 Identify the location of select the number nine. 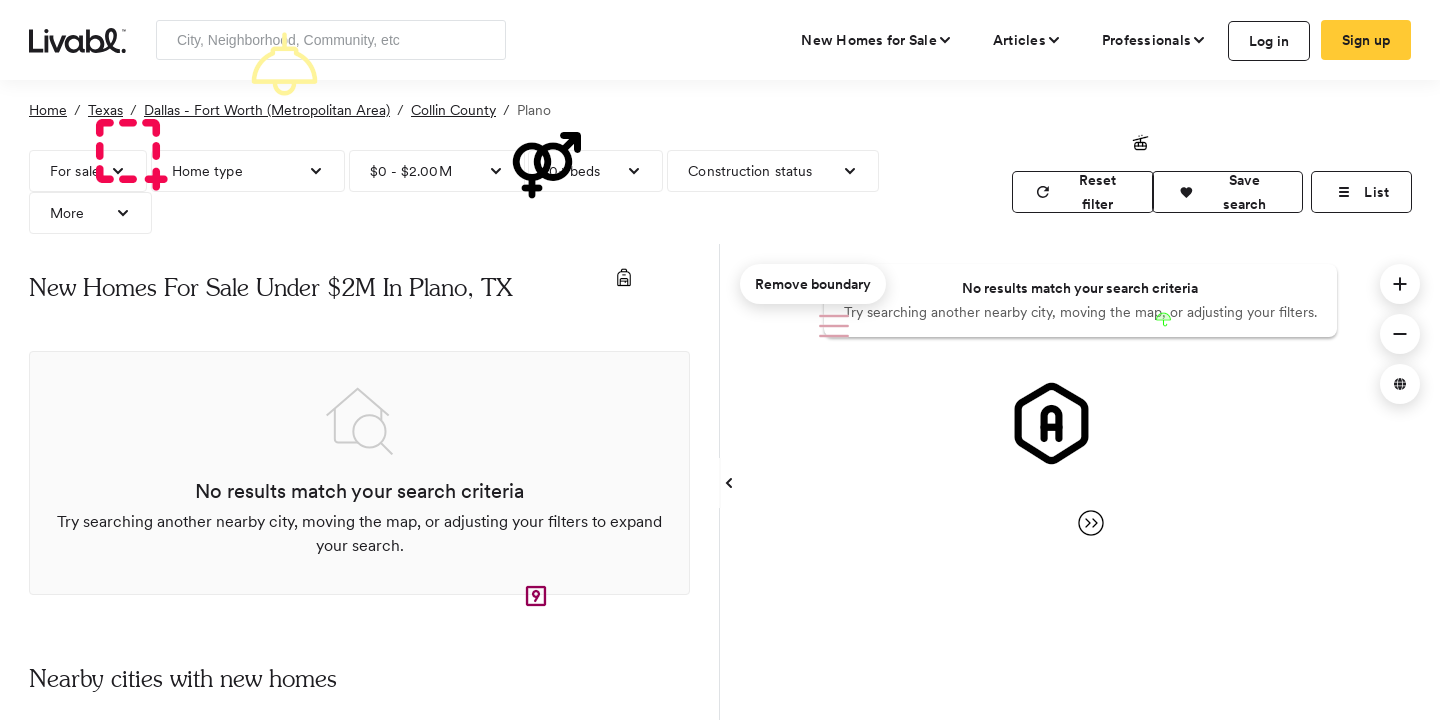
(536, 596).